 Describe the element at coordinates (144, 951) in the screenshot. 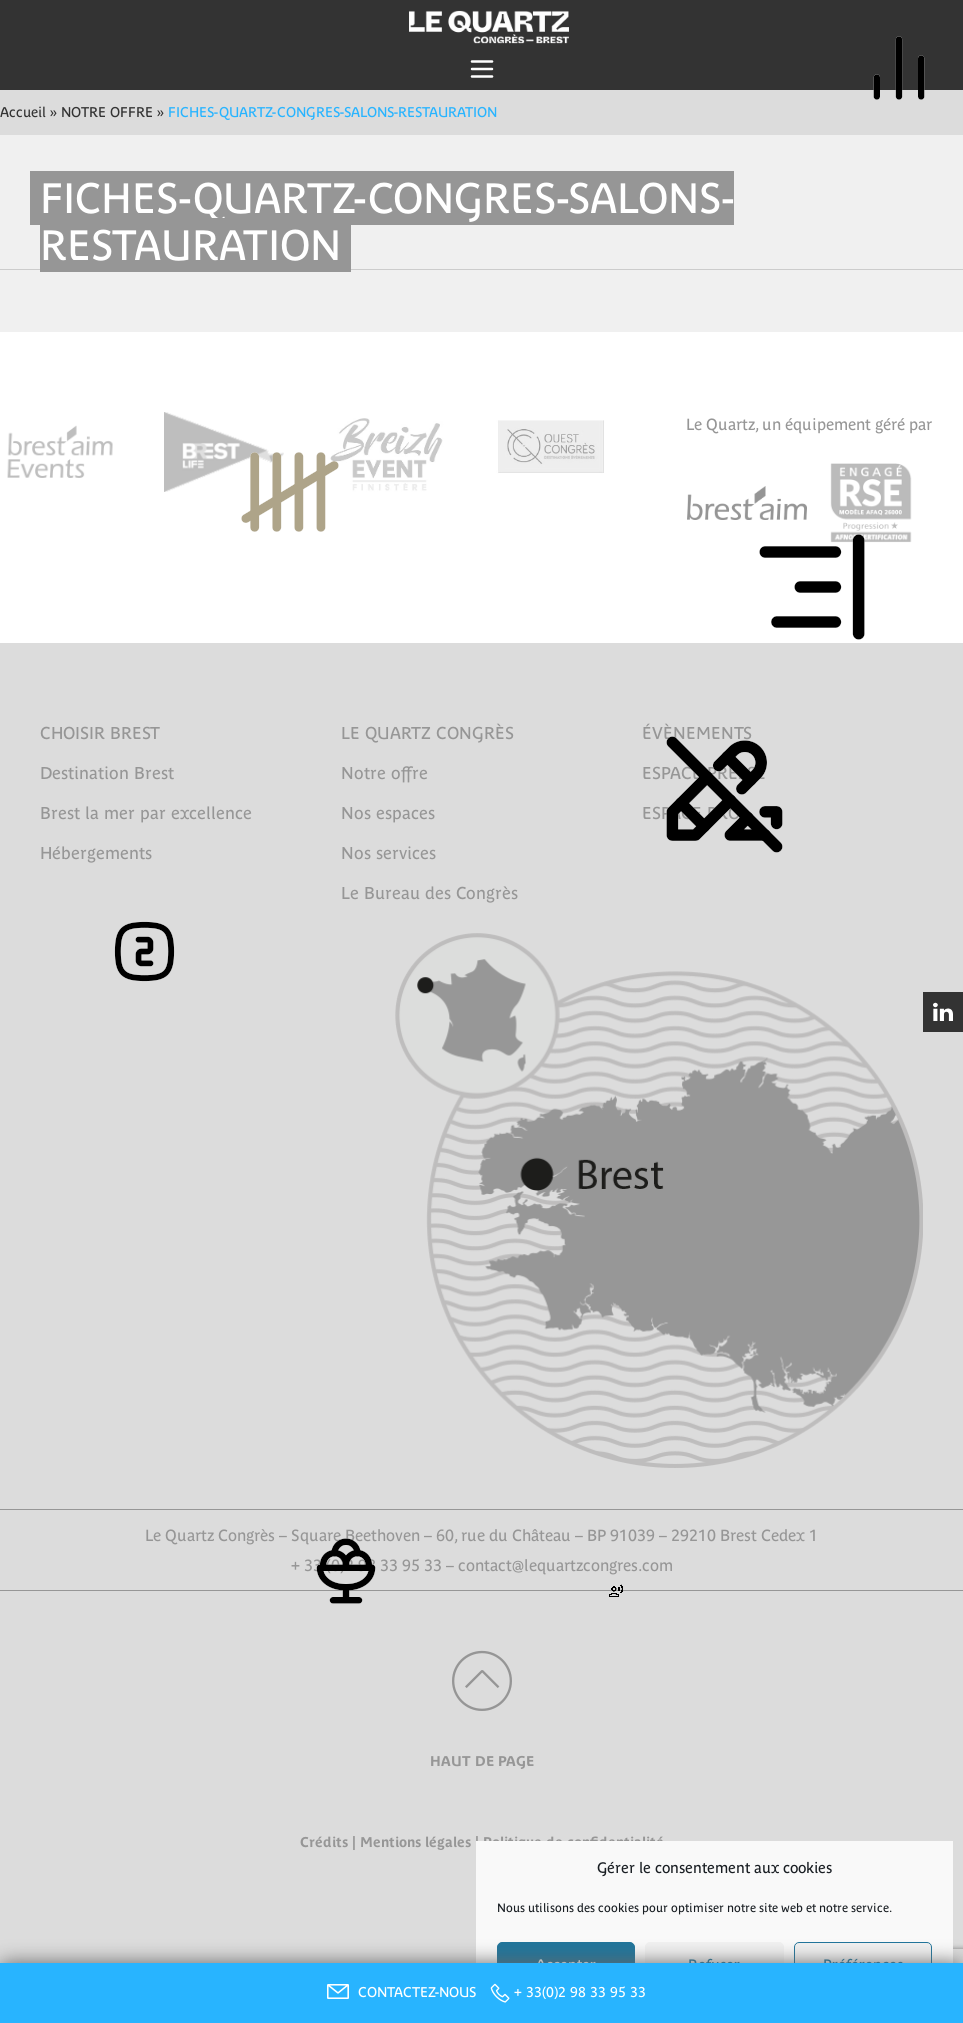

I see `indicates step 2 in a multi-step process` at that location.